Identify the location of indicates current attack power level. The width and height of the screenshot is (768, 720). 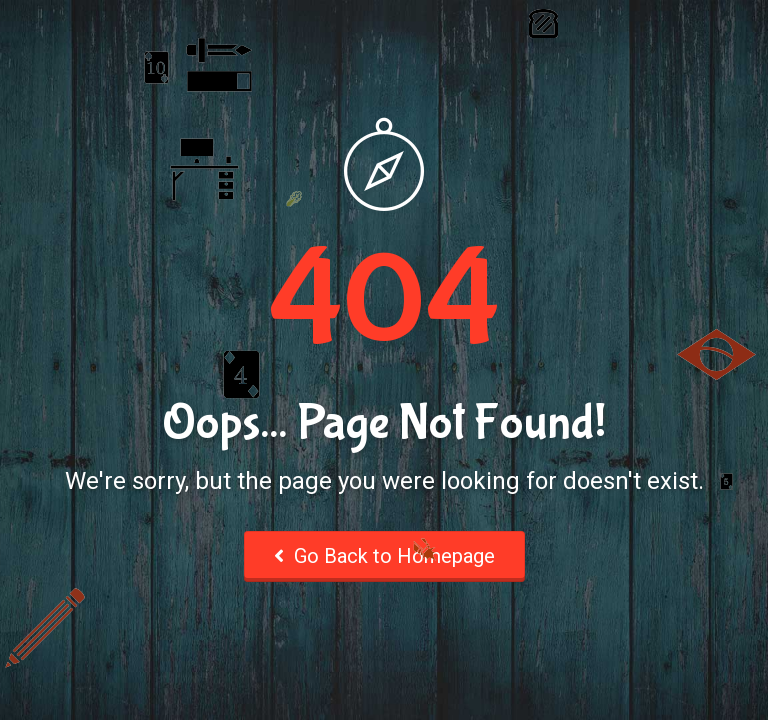
(219, 63).